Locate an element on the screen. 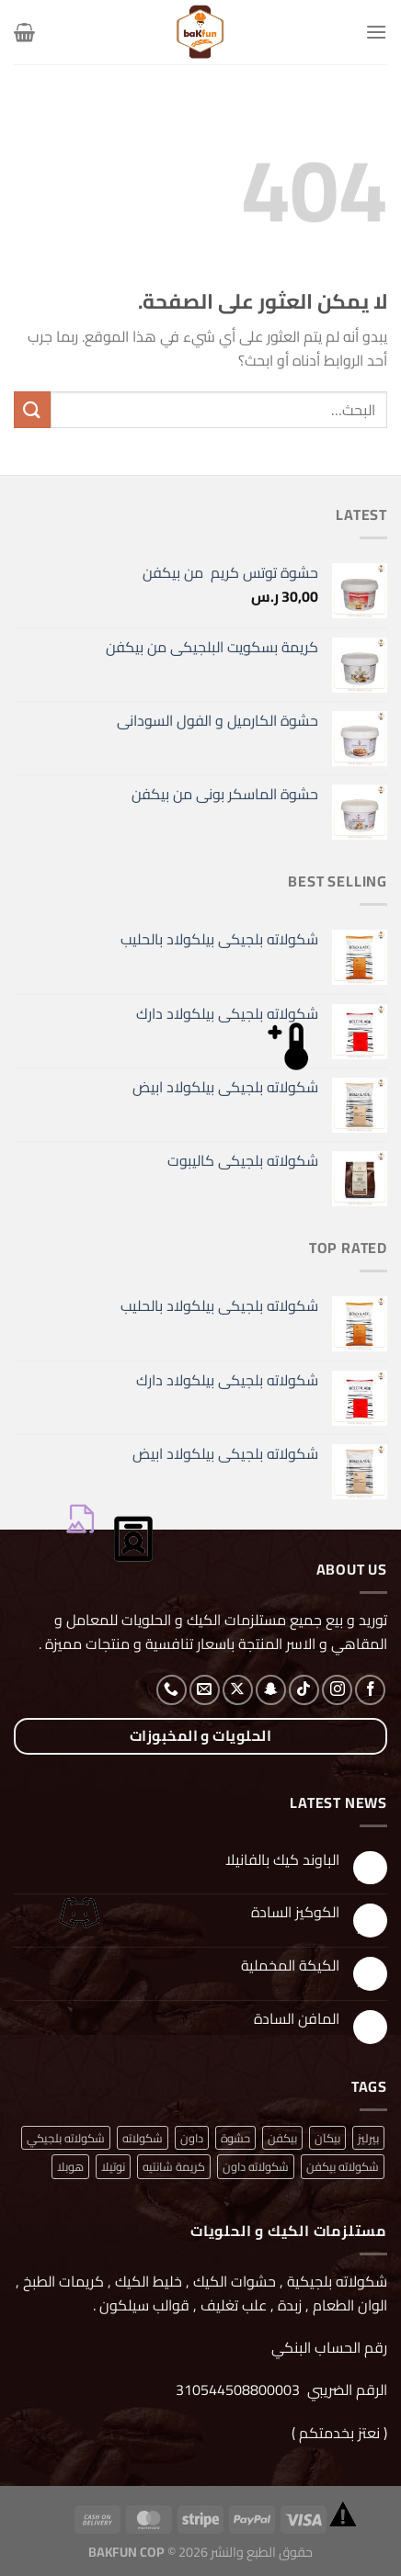 The width and height of the screenshot is (401, 2576). increase temperature setting is located at coordinates (292, 1046).